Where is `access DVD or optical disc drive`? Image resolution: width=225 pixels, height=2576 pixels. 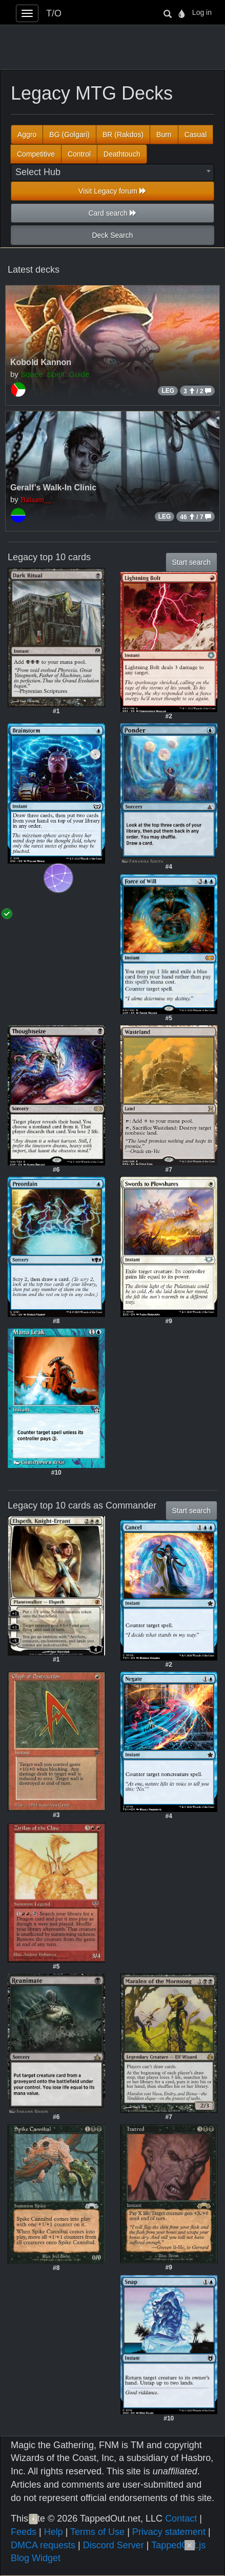
access DVD or optical disc drive is located at coordinates (95, 754).